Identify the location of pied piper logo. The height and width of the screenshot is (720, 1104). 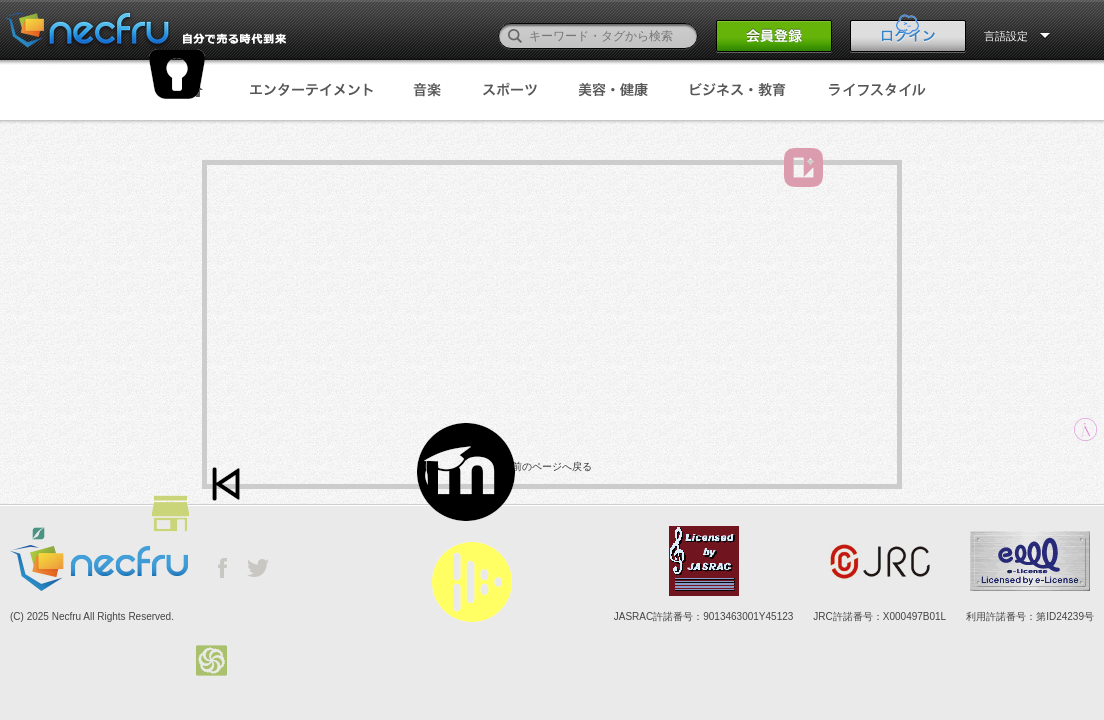
(38, 533).